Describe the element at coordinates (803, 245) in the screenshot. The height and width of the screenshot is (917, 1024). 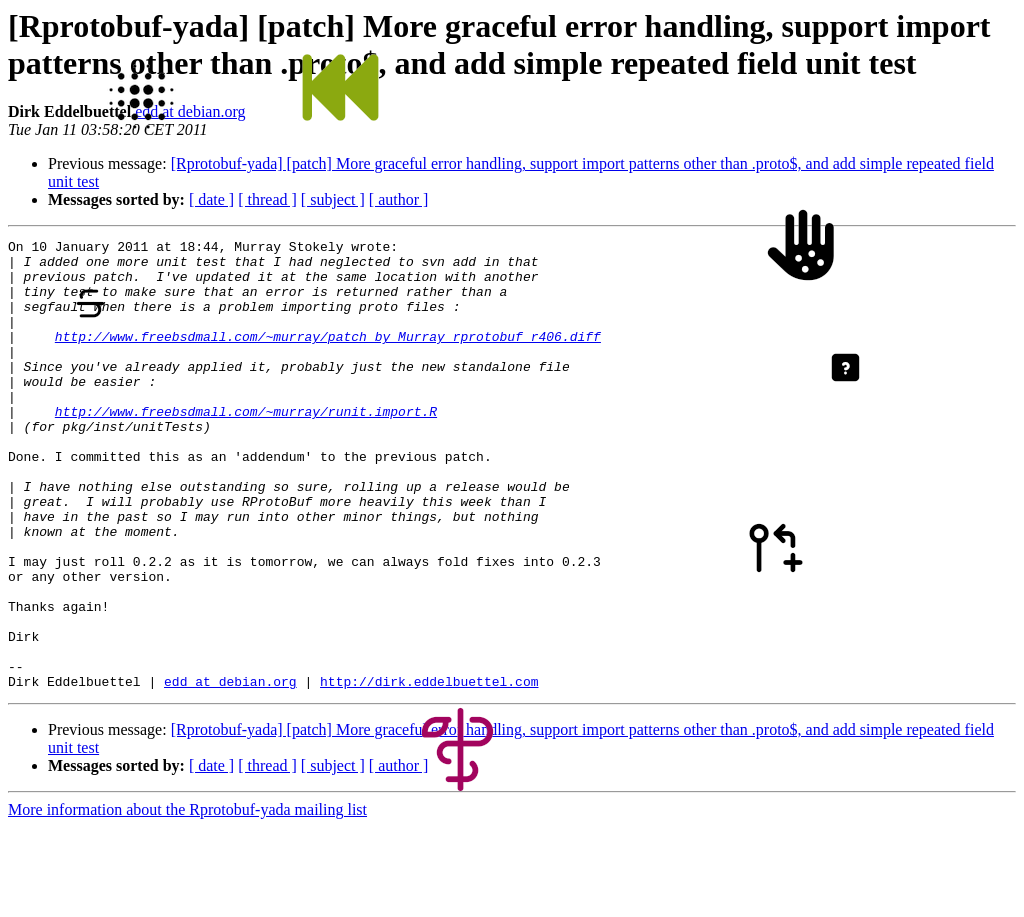
I see `indicates allergy information or warnings` at that location.